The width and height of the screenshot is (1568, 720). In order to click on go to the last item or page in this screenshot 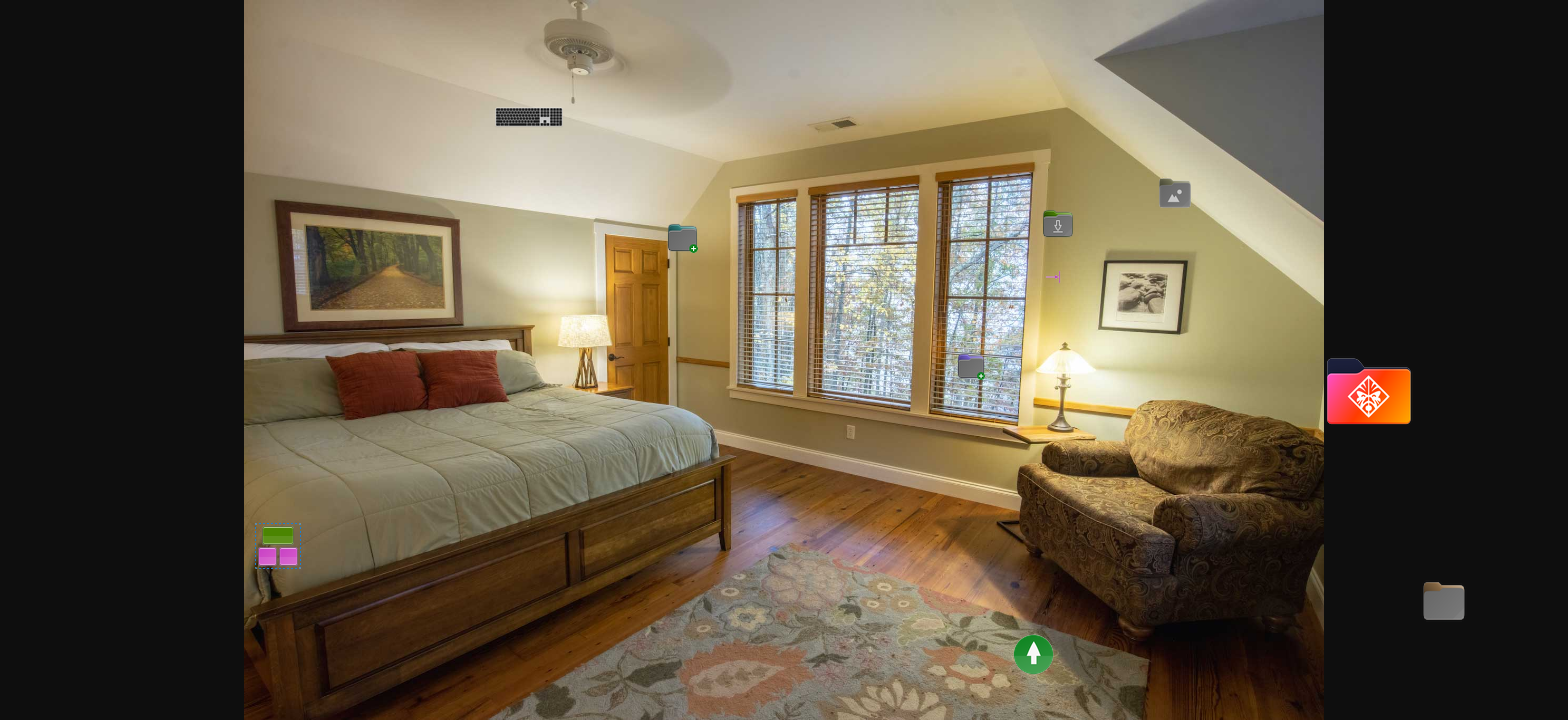, I will do `click(1053, 277)`.